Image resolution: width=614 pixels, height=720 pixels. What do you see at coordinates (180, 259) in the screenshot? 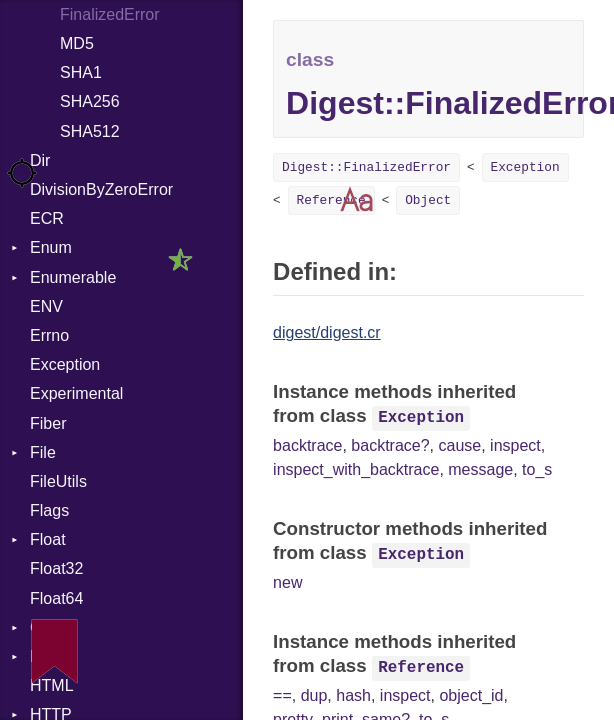
I see `indicates a partial or half-star rating` at bounding box center [180, 259].